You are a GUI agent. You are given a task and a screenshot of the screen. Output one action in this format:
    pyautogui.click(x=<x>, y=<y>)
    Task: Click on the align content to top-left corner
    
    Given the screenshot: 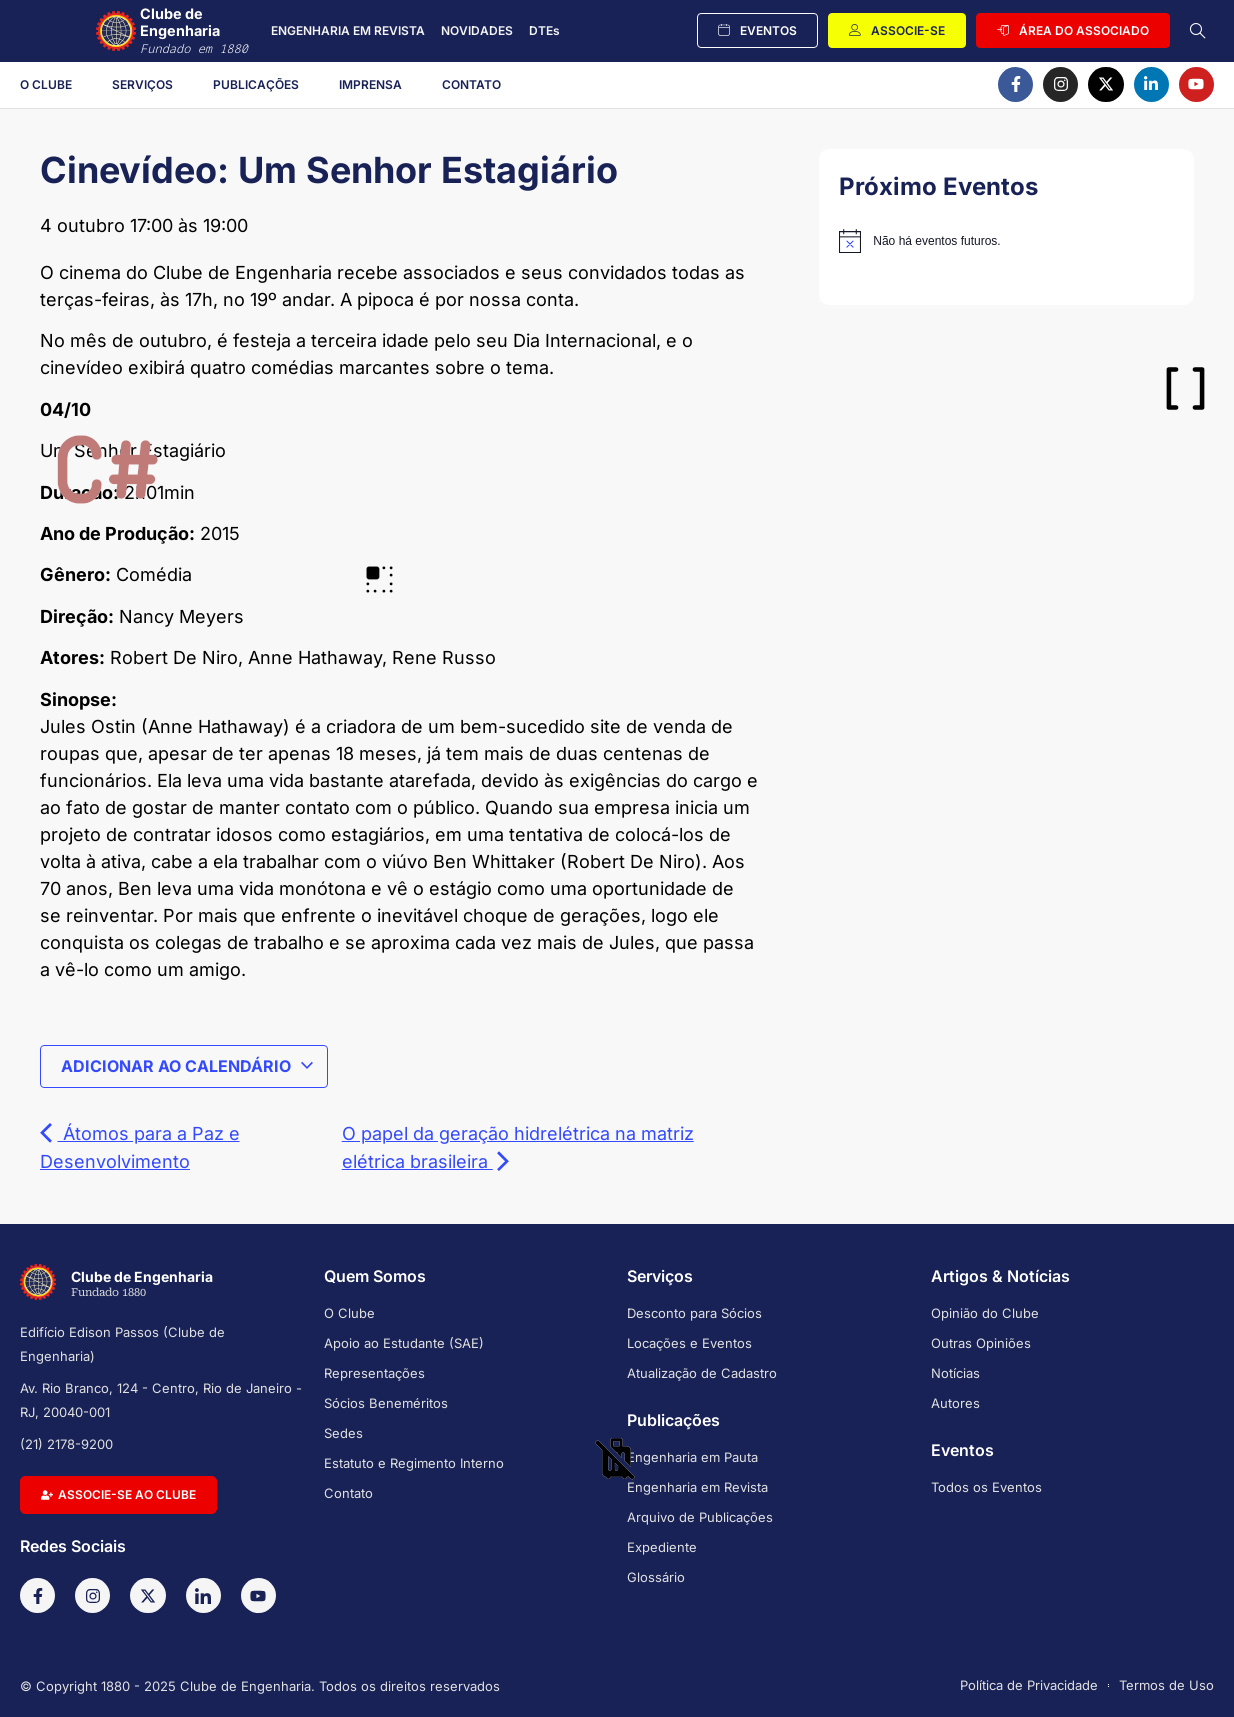 What is the action you would take?
    pyautogui.click(x=379, y=579)
    